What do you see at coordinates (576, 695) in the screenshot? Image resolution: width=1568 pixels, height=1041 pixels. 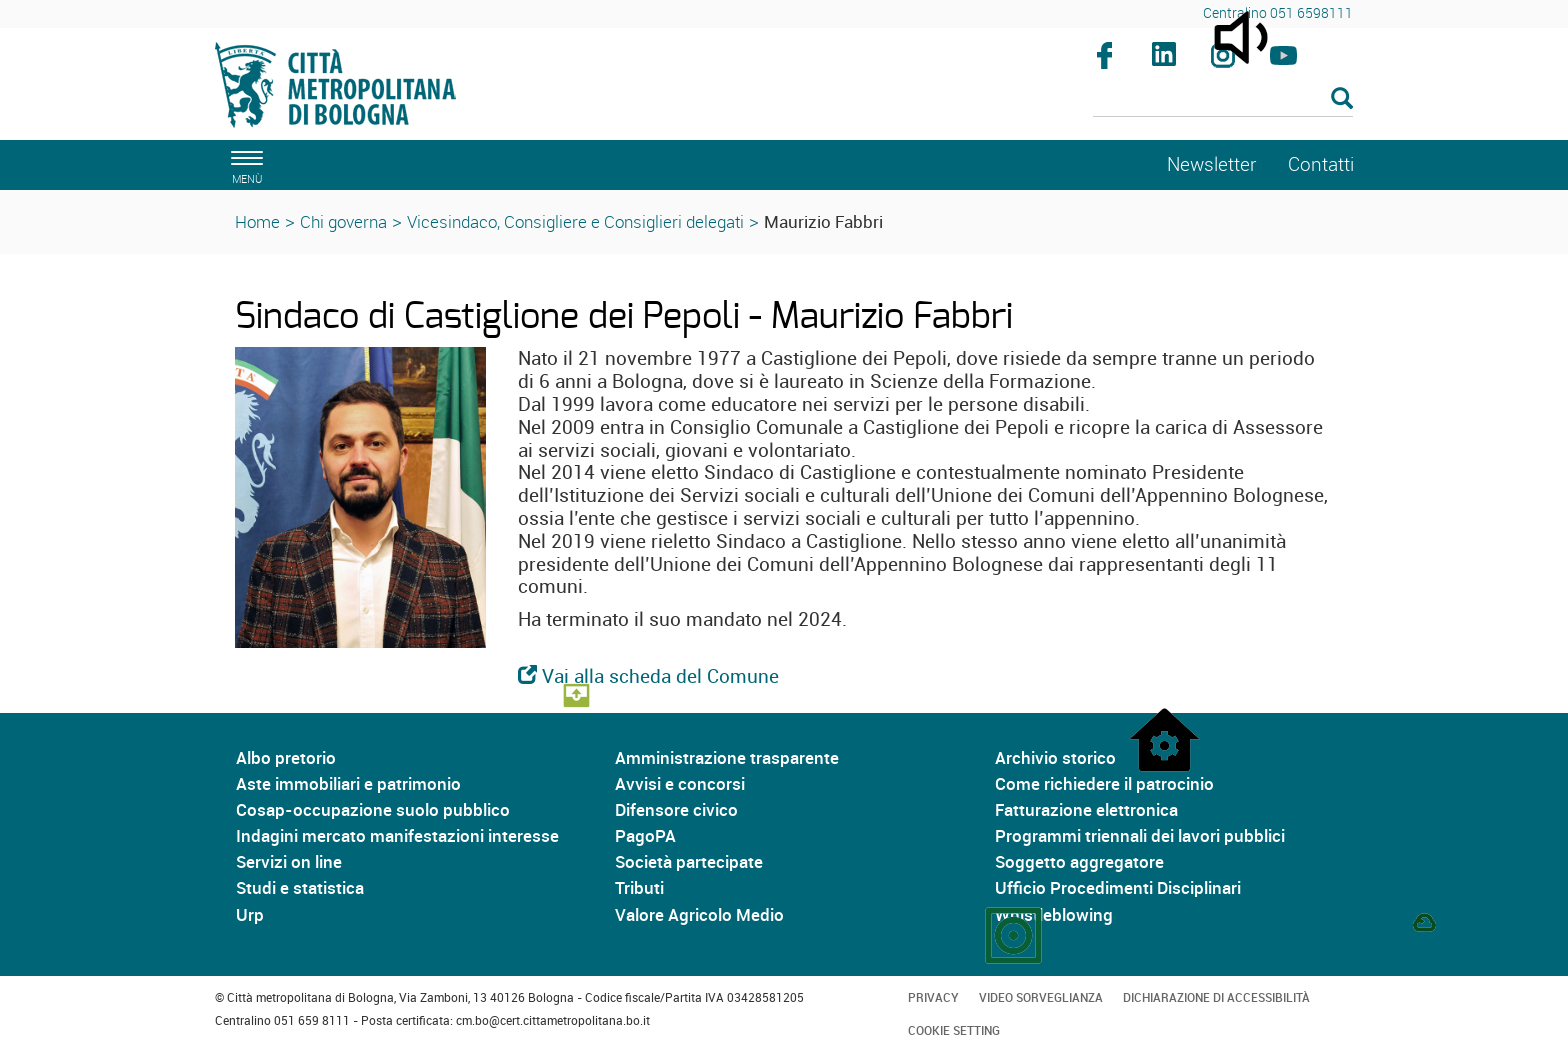 I see `export or upload a file` at bounding box center [576, 695].